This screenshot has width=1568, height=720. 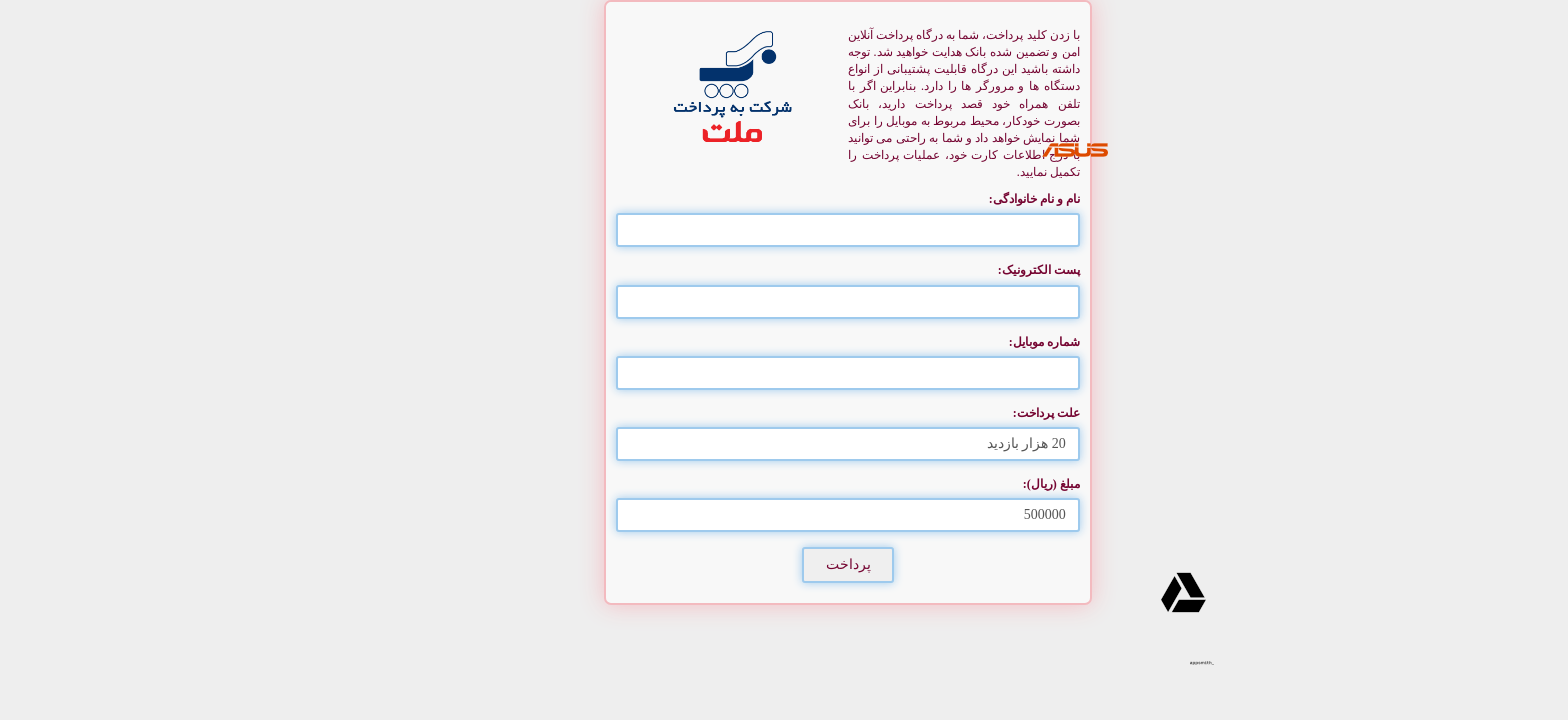 What do you see at coordinates (1183, 592) in the screenshot?
I see `open Google Drive` at bounding box center [1183, 592].